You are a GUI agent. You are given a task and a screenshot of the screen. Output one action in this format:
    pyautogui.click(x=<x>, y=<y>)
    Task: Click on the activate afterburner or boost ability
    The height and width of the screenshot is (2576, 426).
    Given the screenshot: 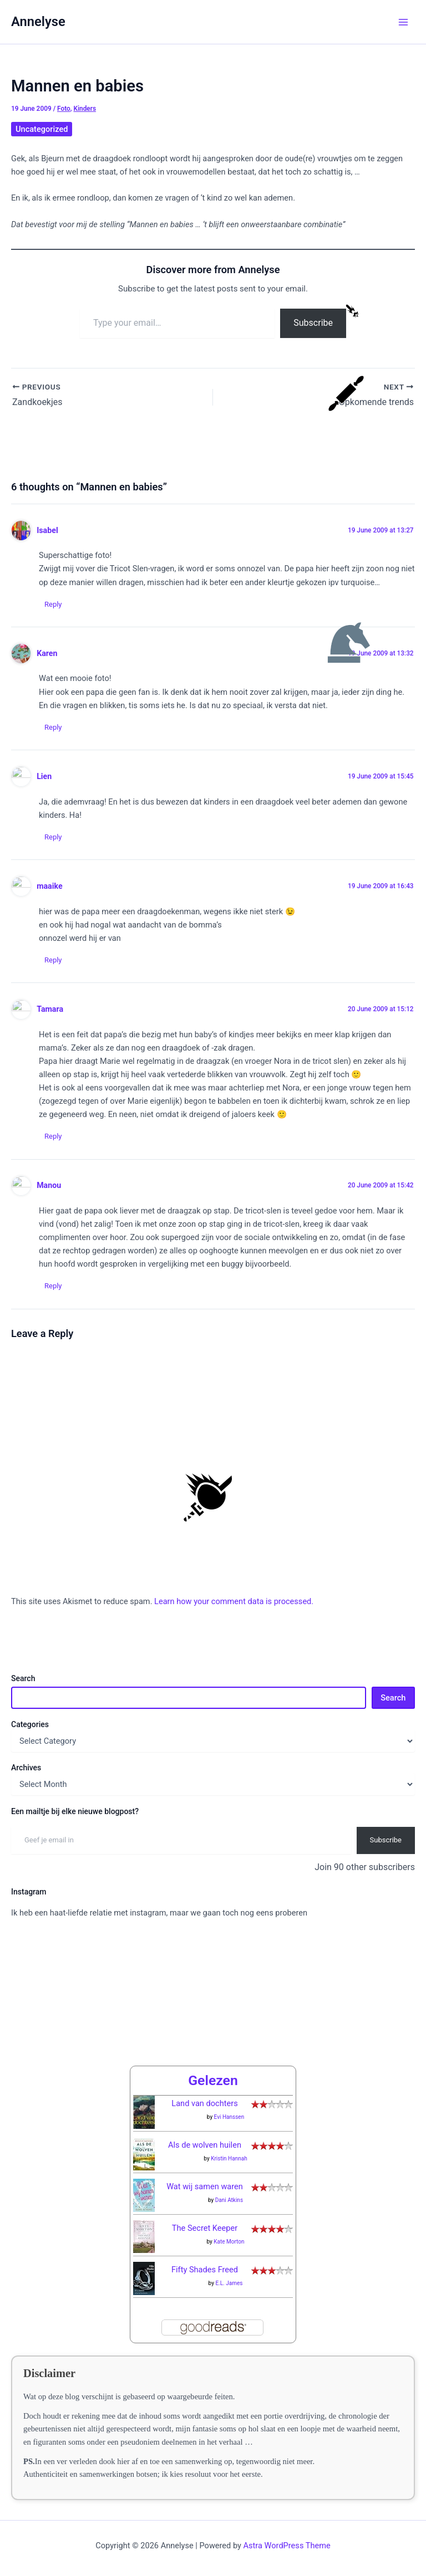 What is the action you would take?
    pyautogui.click(x=352, y=311)
    